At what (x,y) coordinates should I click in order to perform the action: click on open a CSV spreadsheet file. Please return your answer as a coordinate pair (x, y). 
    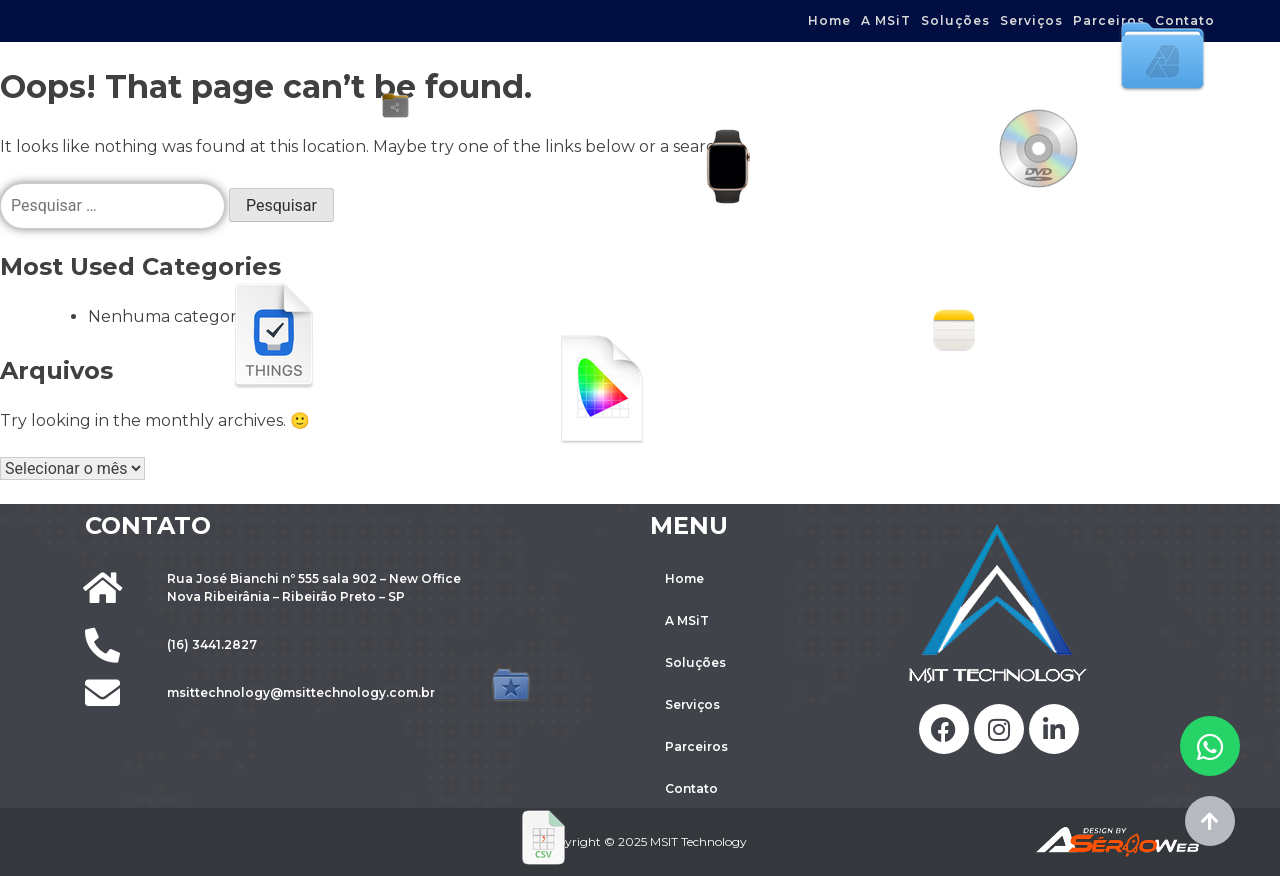
    Looking at the image, I should click on (543, 837).